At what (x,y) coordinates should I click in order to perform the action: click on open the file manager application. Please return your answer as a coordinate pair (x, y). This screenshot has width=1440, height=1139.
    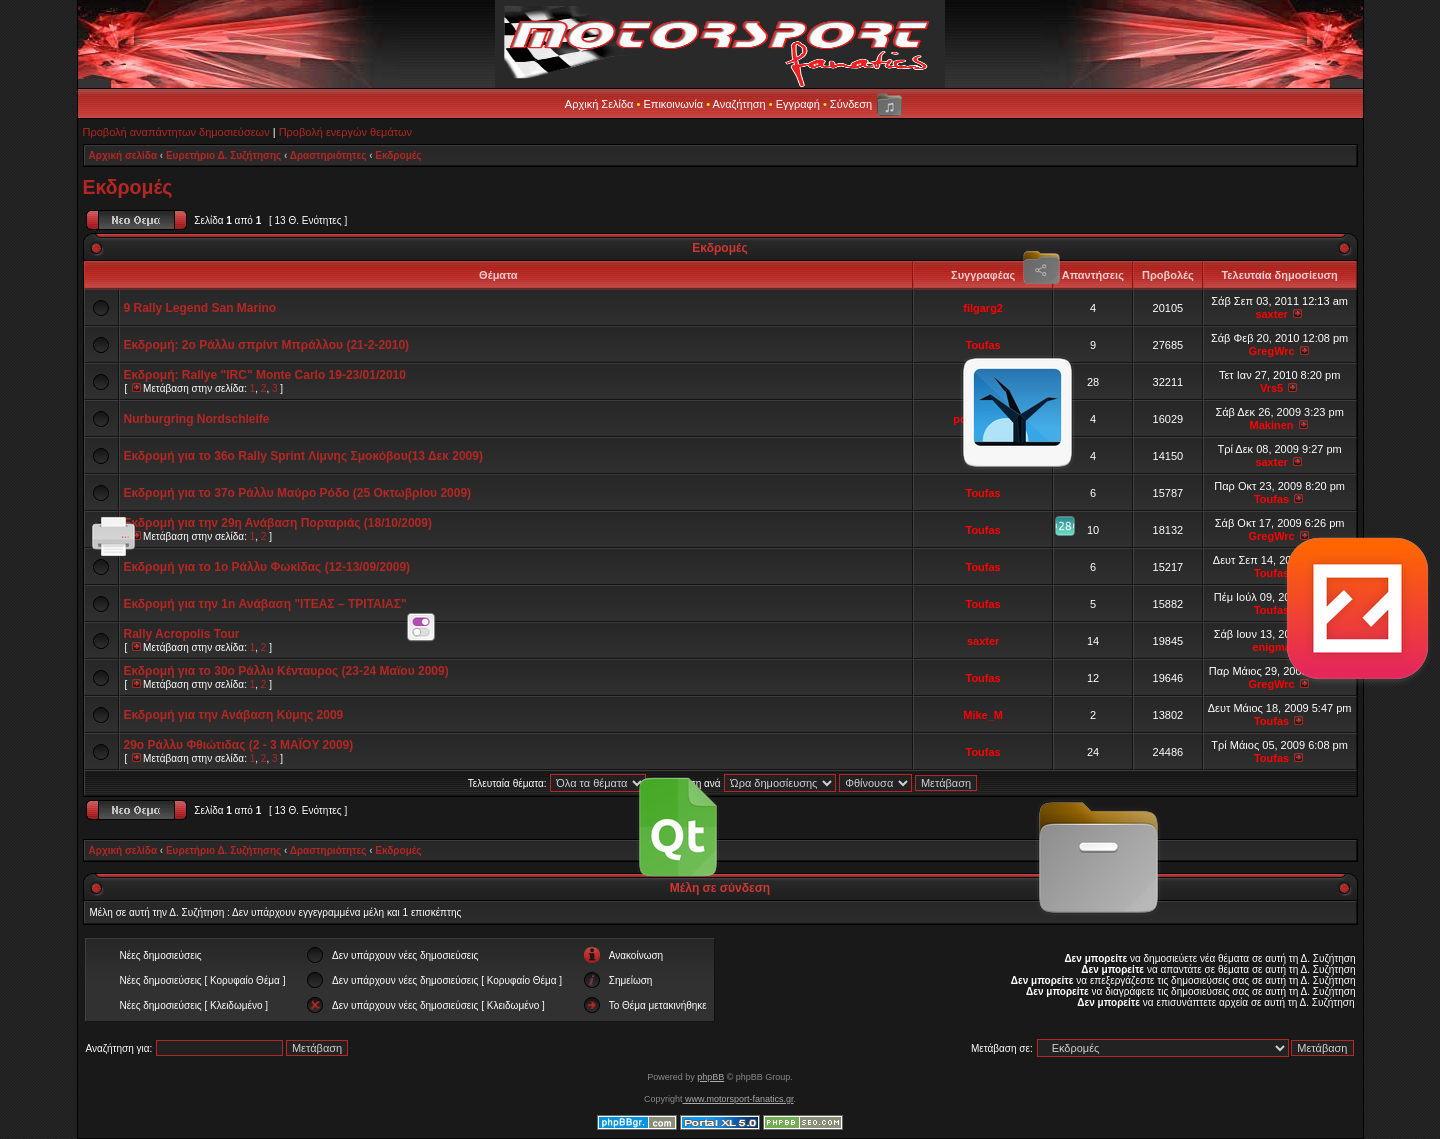
    Looking at the image, I should click on (1098, 857).